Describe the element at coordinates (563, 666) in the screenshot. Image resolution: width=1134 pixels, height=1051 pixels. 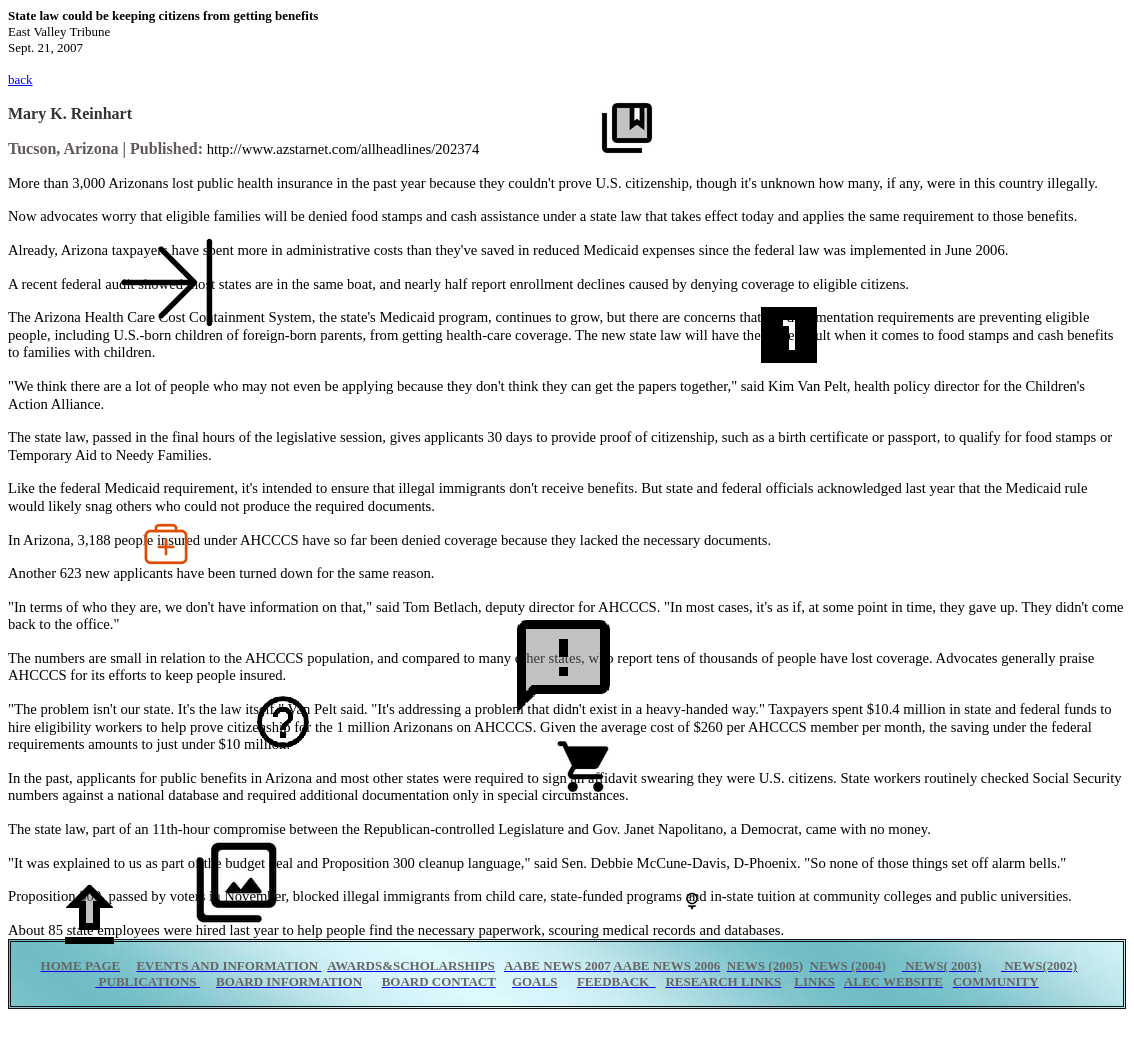
I see `submit feedback or report an issue` at that location.